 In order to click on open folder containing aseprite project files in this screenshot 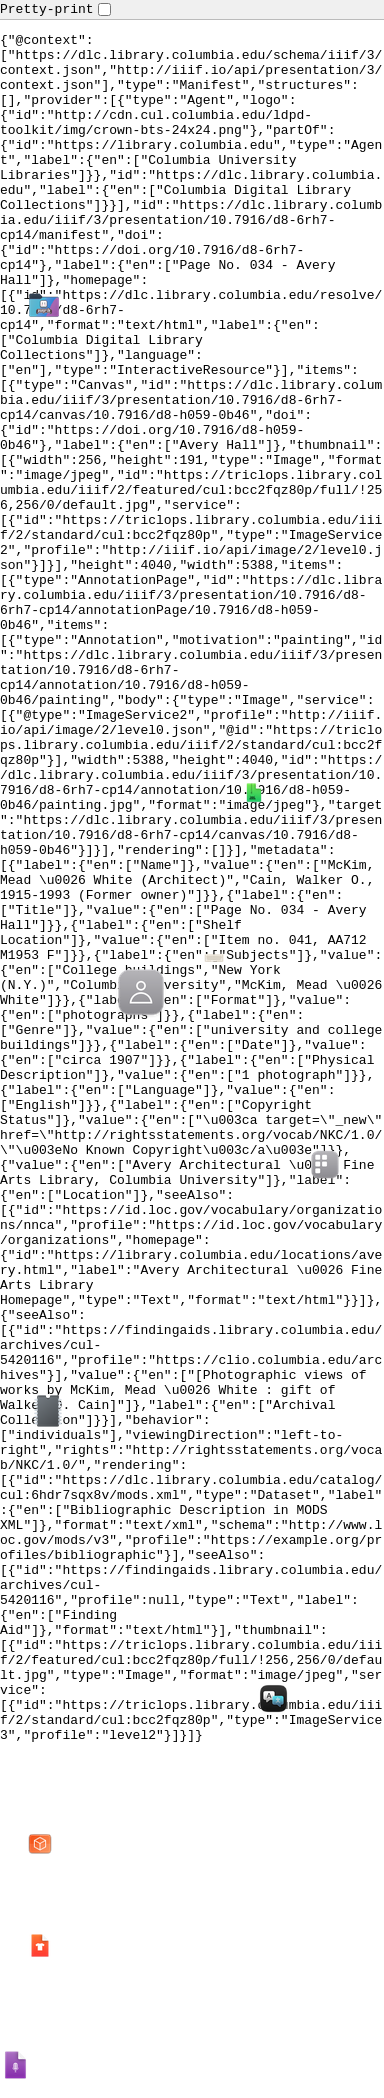, I will do `click(44, 306)`.